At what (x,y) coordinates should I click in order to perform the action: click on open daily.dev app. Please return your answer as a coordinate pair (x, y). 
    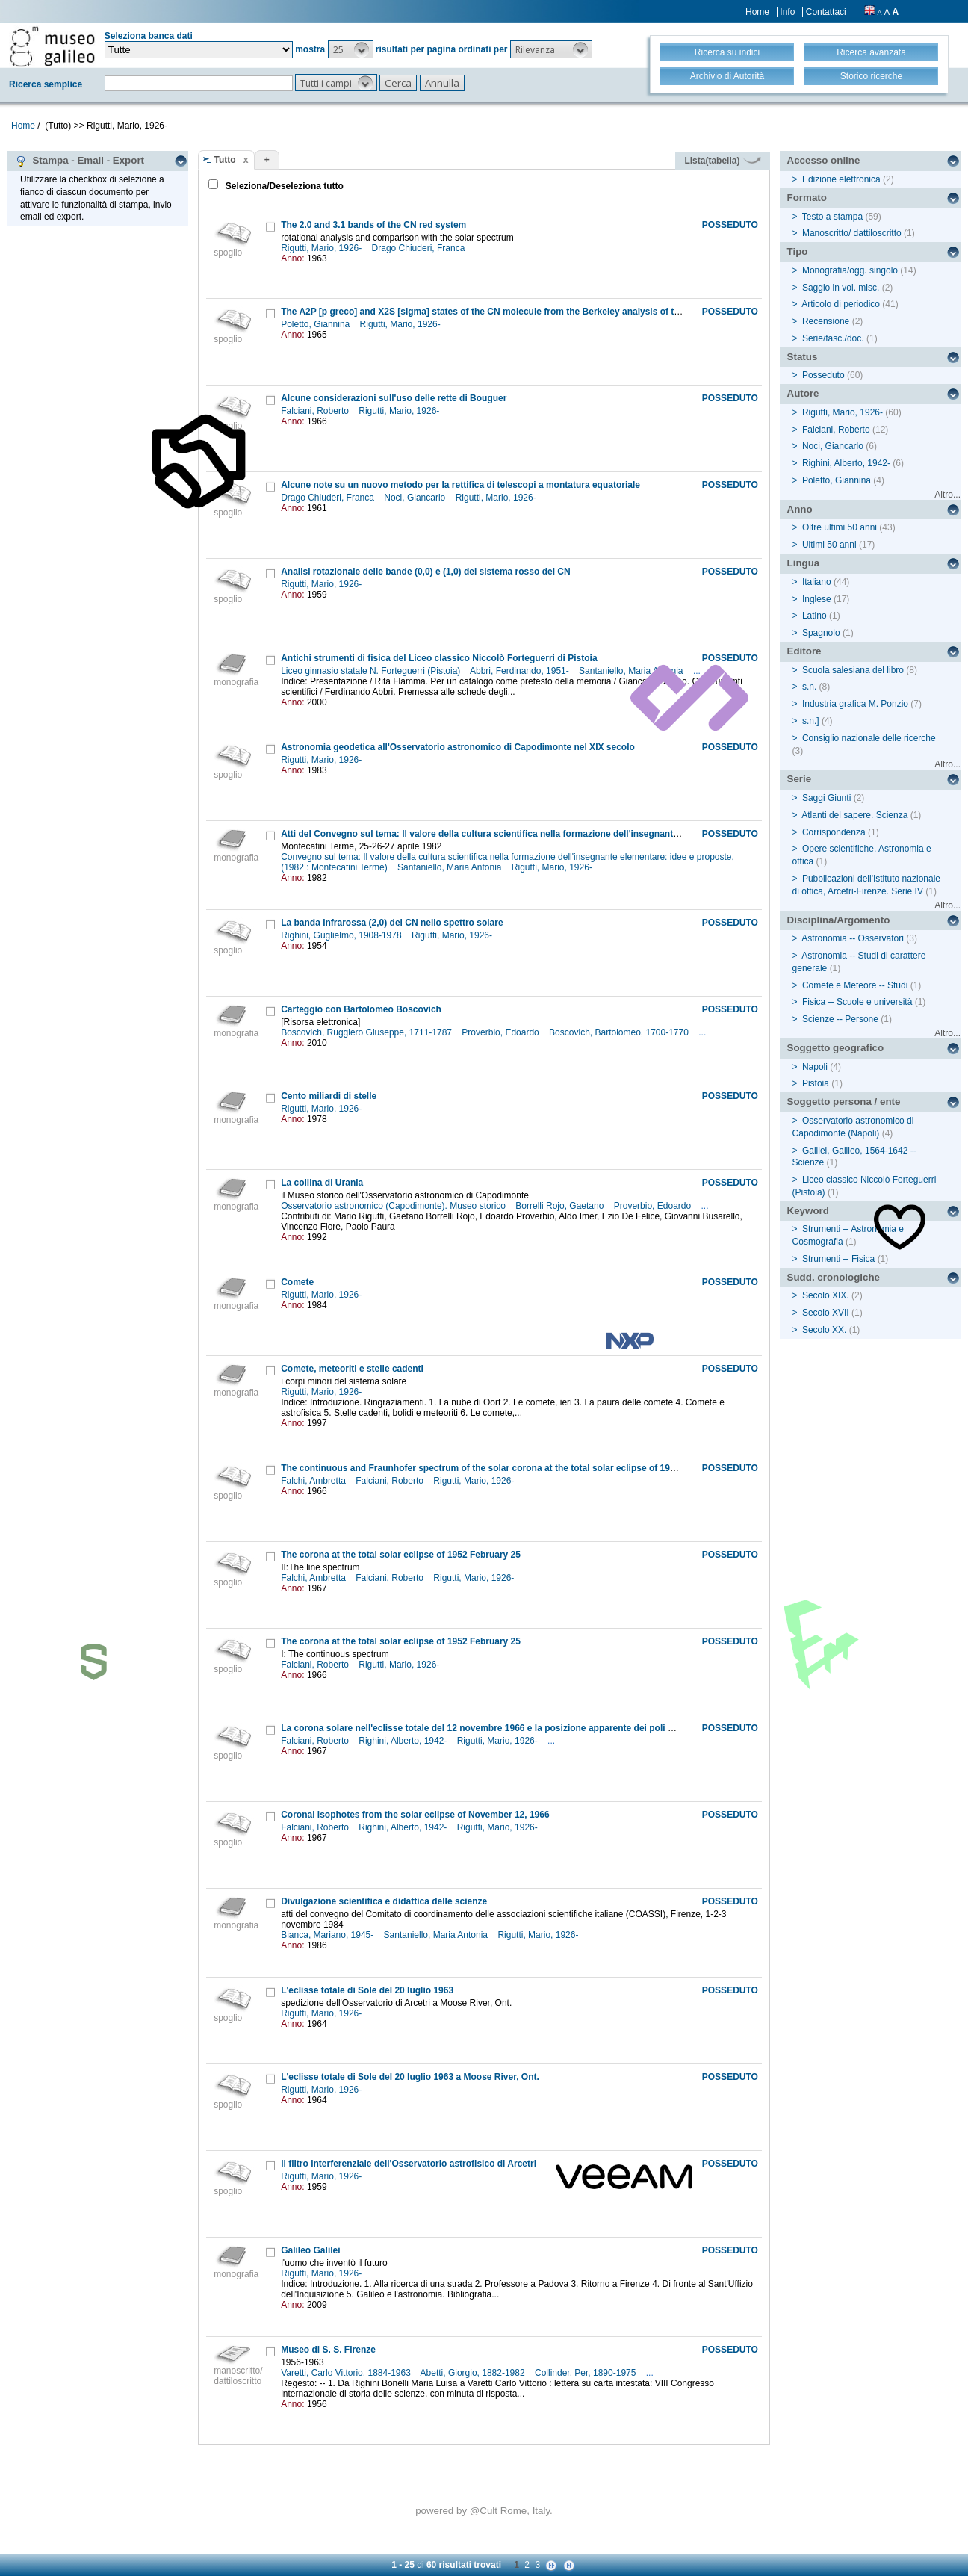
    Looking at the image, I should click on (689, 698).